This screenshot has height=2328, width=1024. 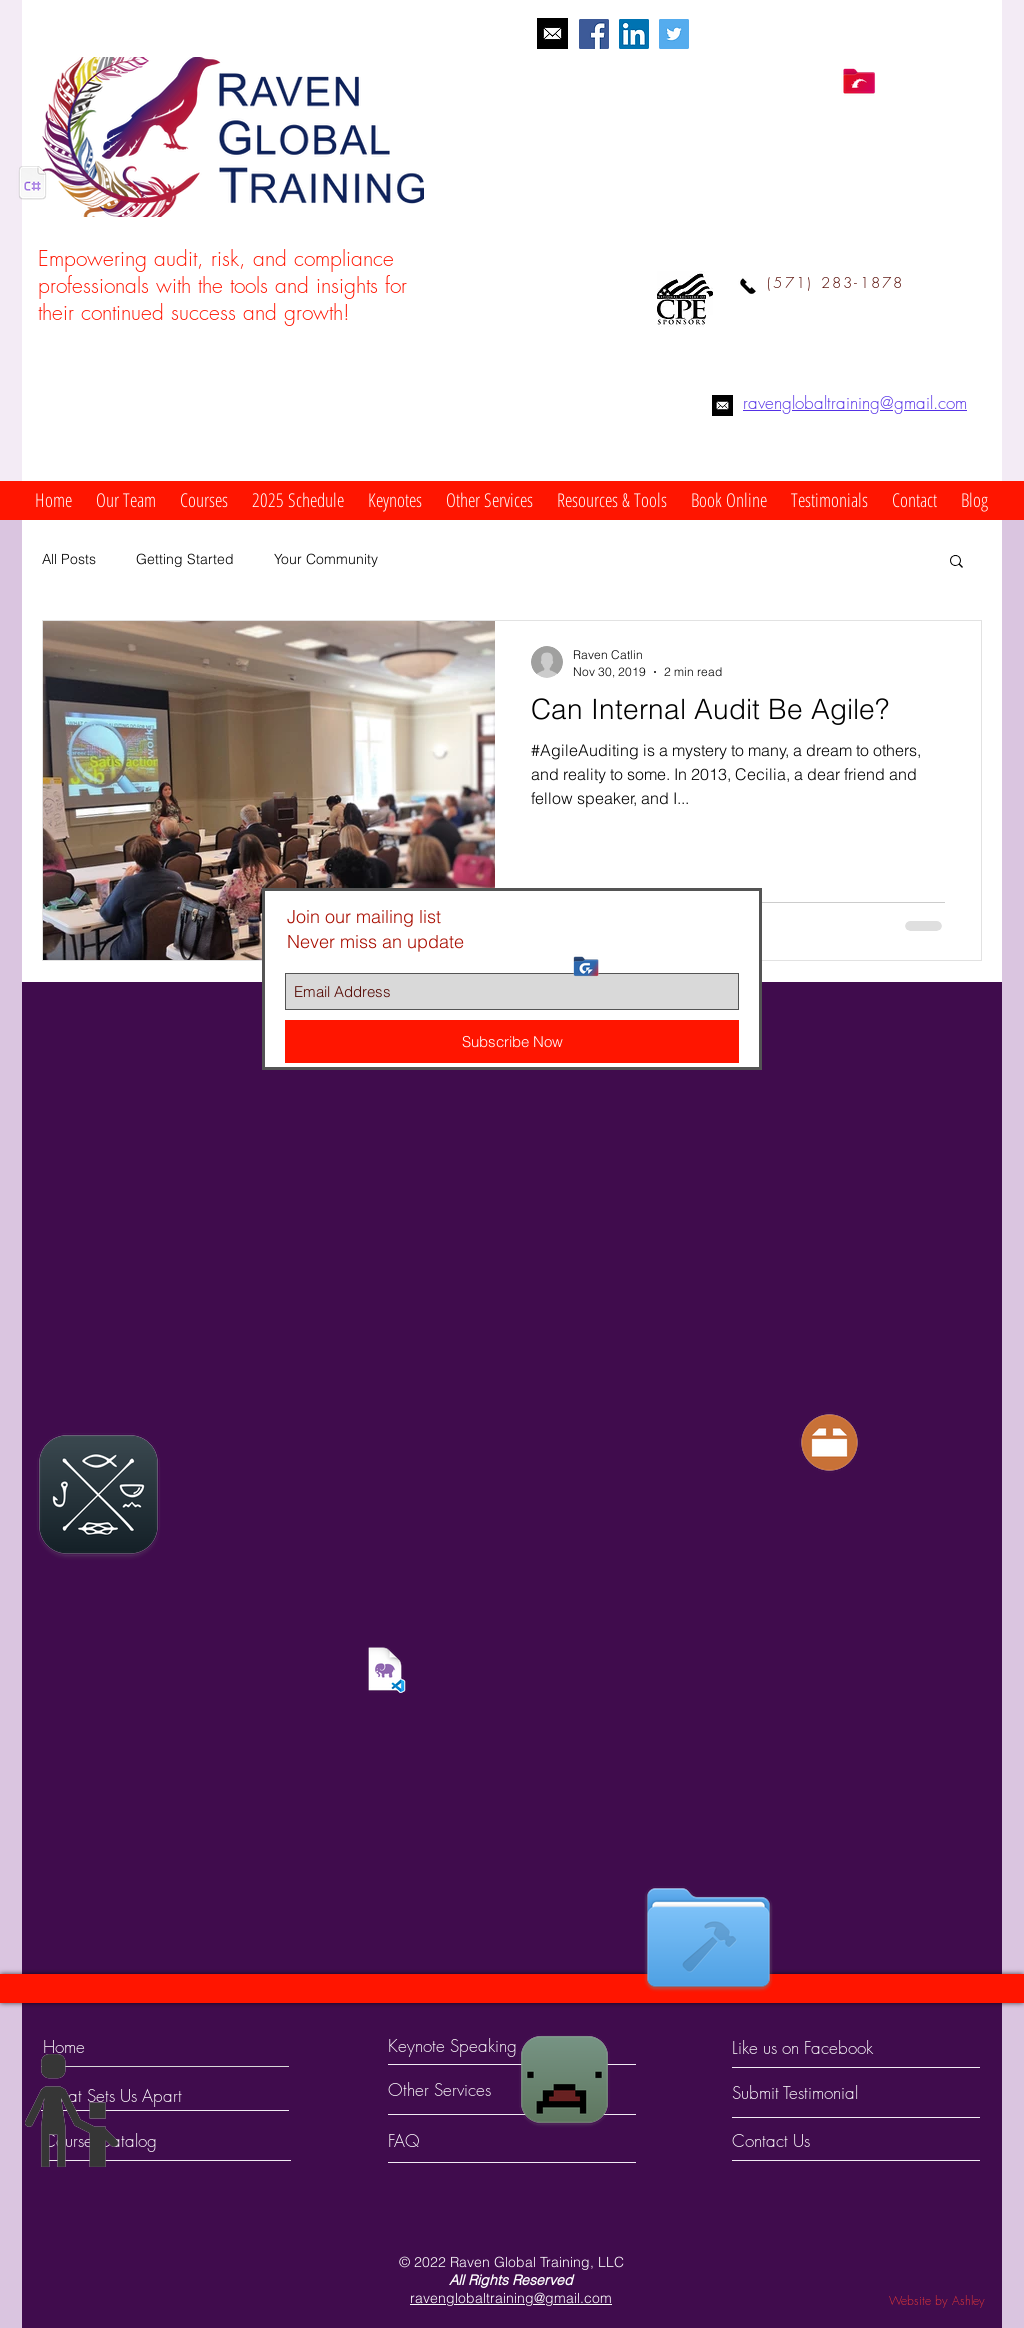 What do you see at coordinates (32, 182) in the screenshot?
I see `a C# source code file` at bounding box center [32, 182].